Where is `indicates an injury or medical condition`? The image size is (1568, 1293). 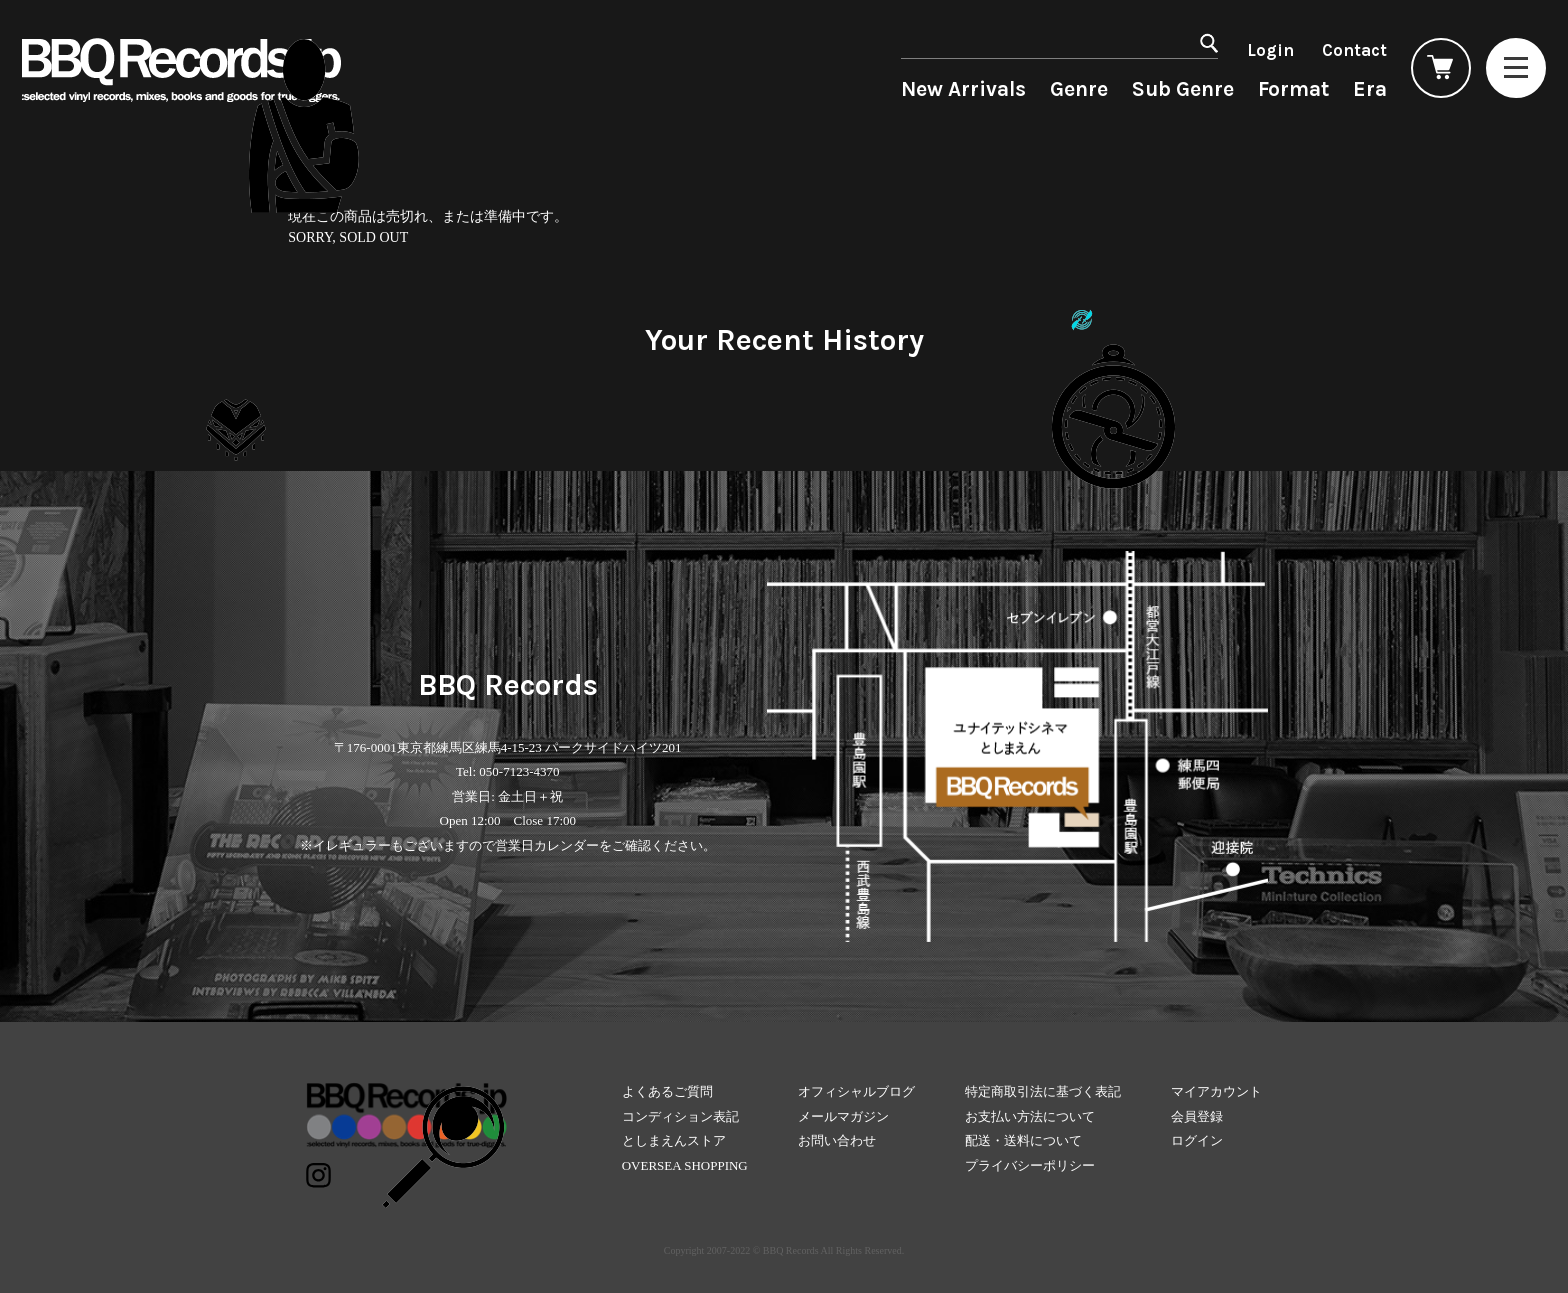
indicates an injury or medical condition is located at coordinates (304, 126).